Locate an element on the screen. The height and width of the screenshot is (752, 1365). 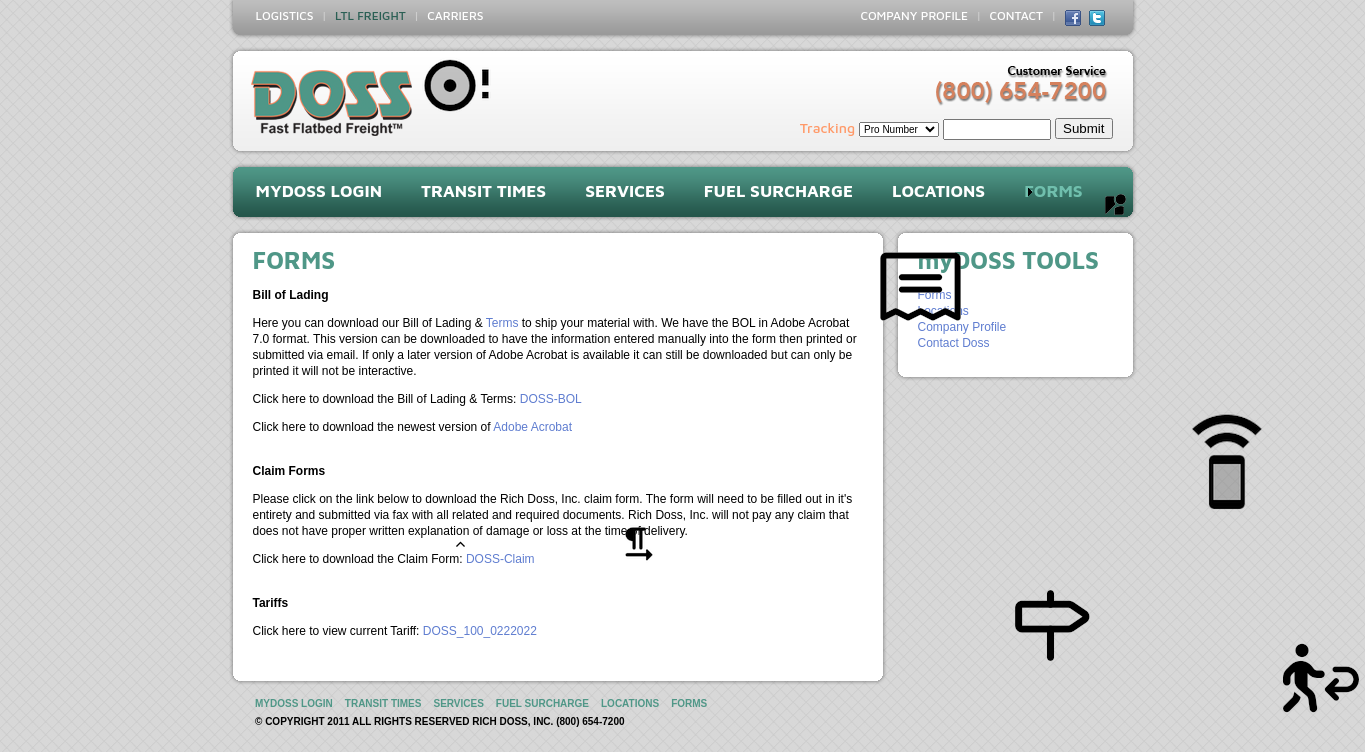
navigate to the next item or screen is located at coordinates (1030, 192).